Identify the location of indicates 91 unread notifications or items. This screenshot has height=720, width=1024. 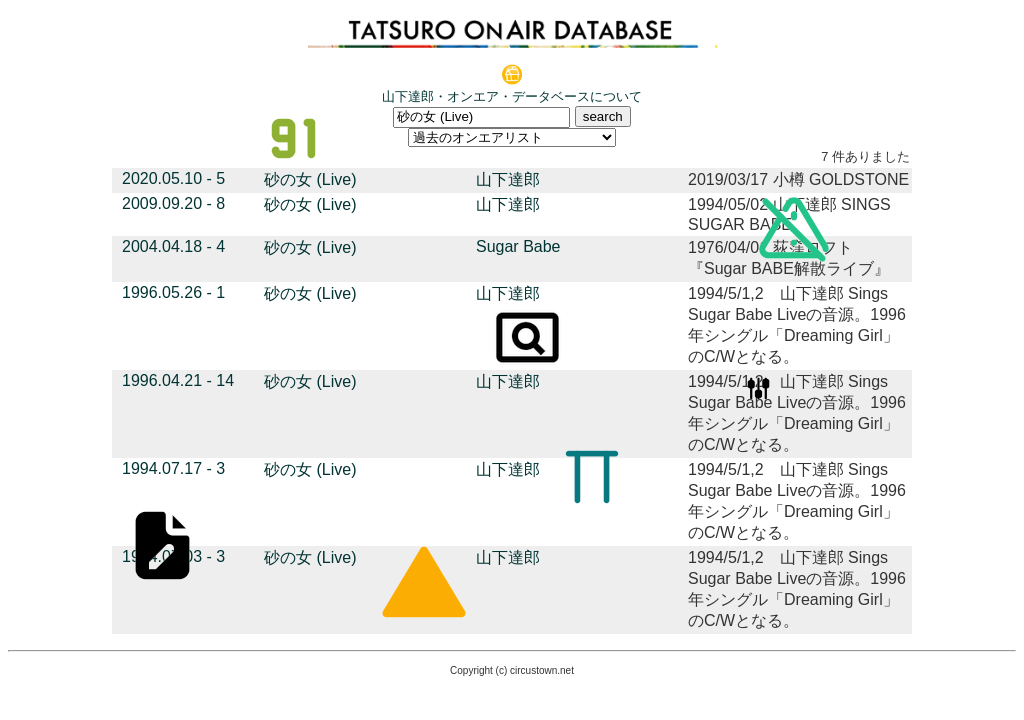
(295, 138).